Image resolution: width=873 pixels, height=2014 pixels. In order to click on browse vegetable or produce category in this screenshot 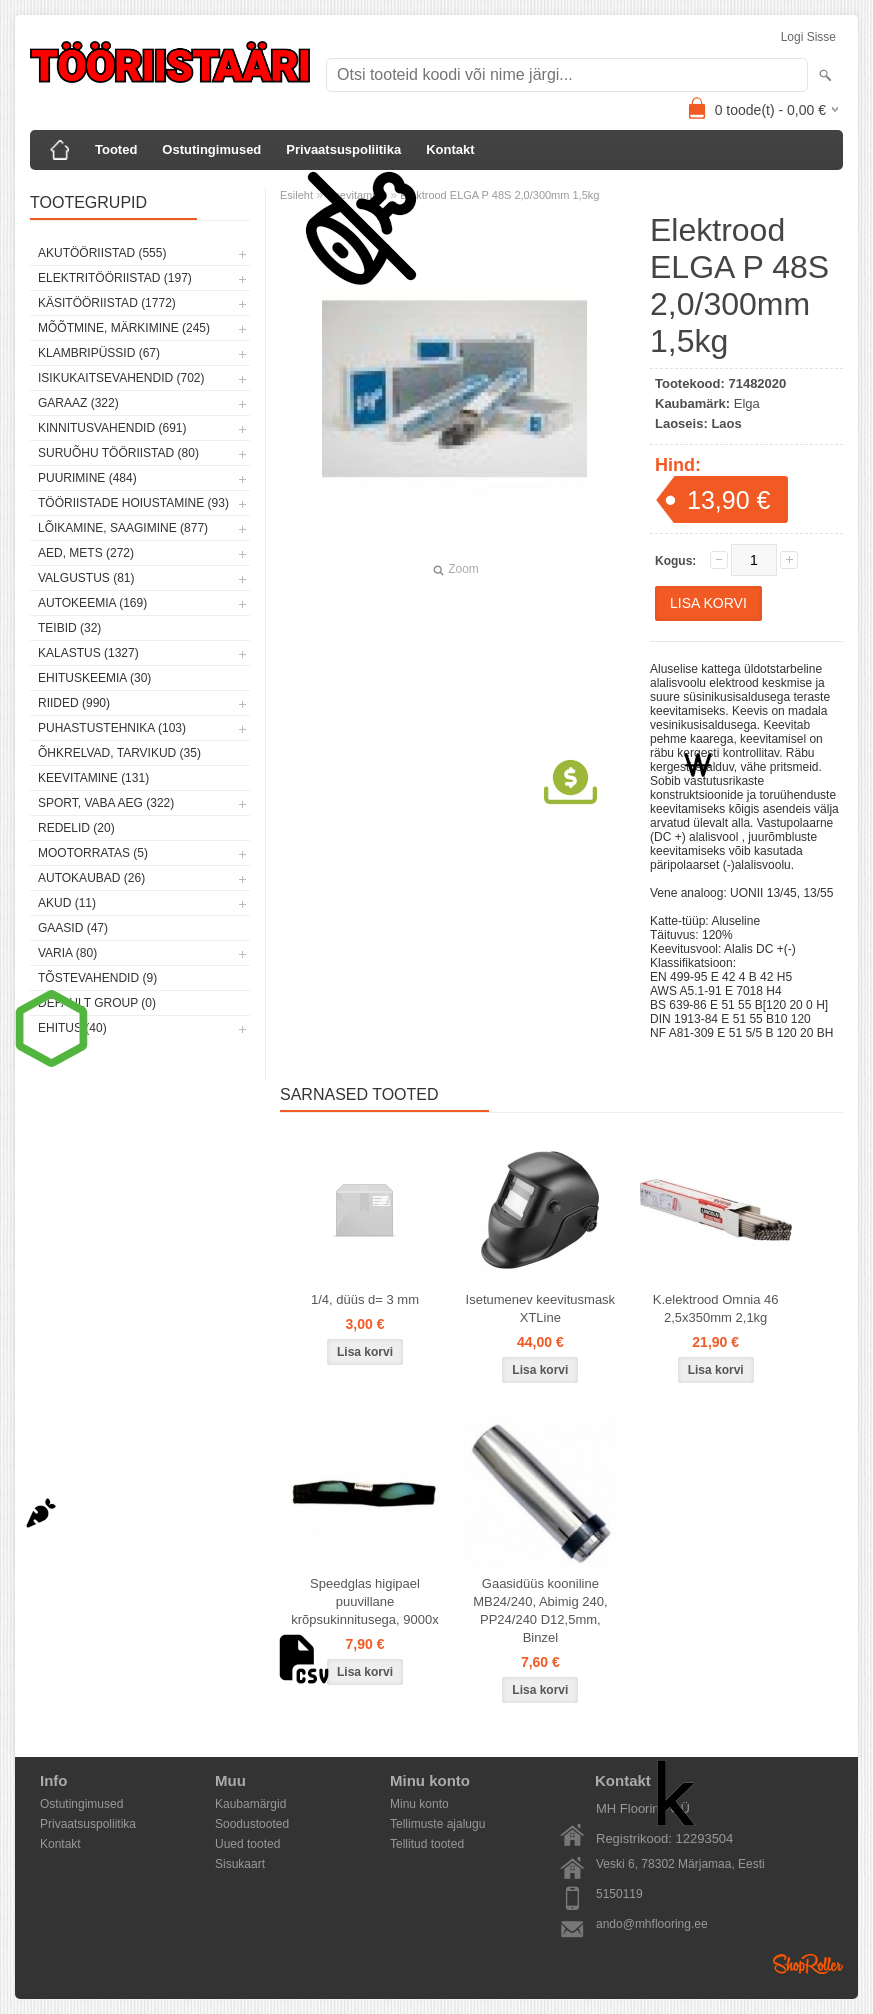, I will do `click(40, 1514)`.